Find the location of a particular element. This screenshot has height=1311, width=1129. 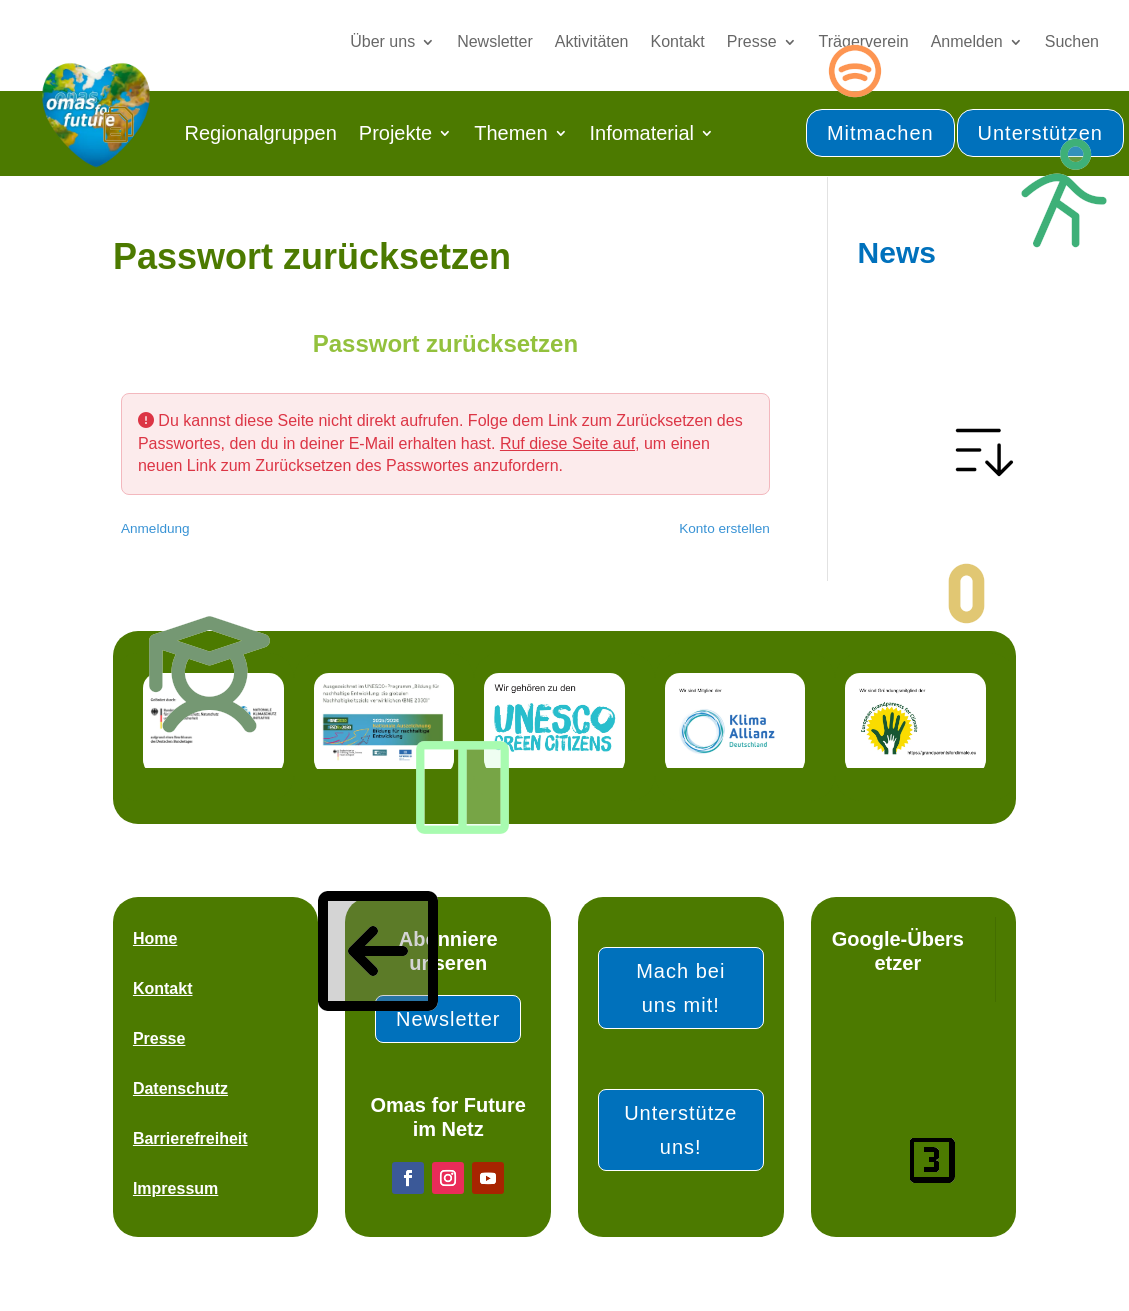

view all files is located at coordinates (118, 124).